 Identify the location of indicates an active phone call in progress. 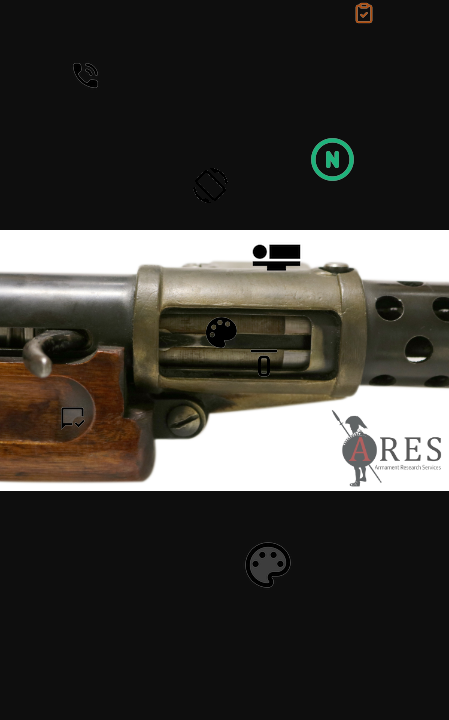
(85, 75).